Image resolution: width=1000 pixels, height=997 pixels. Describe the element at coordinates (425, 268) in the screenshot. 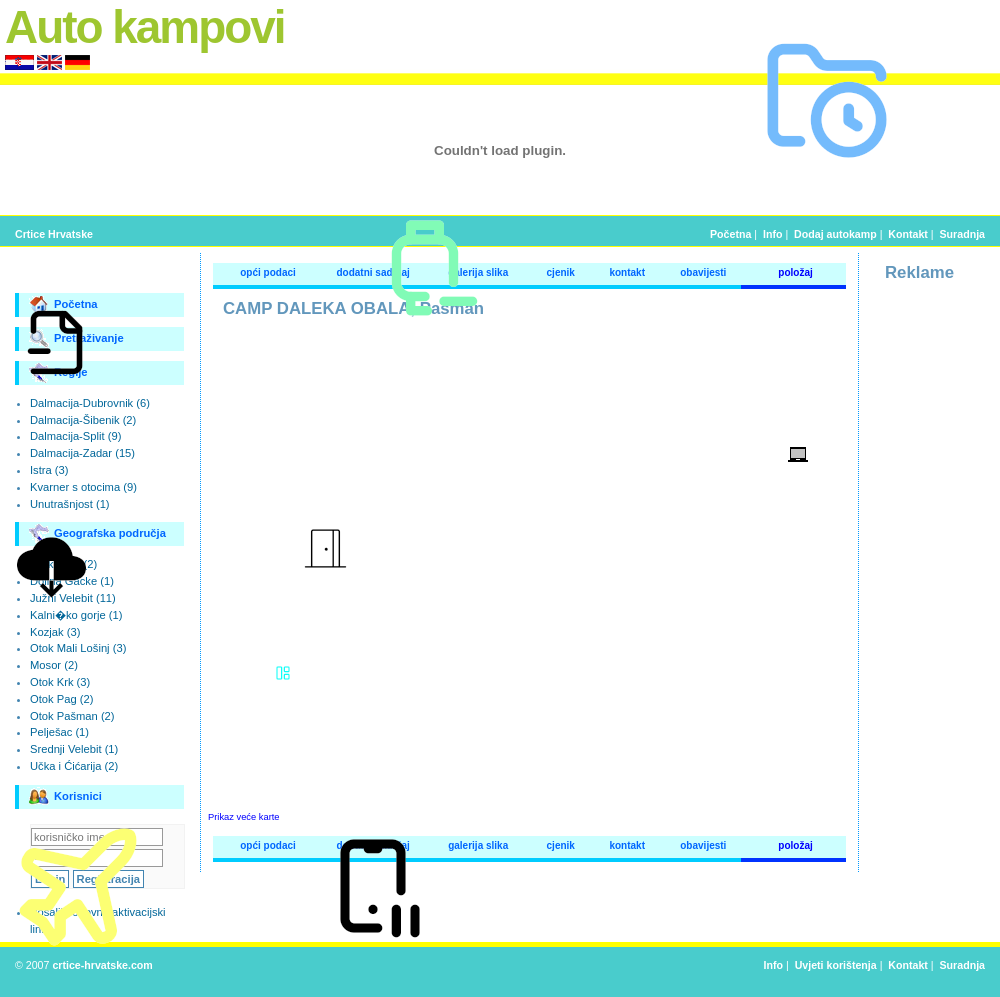

I see `remove a paired smartwatch` at that location.